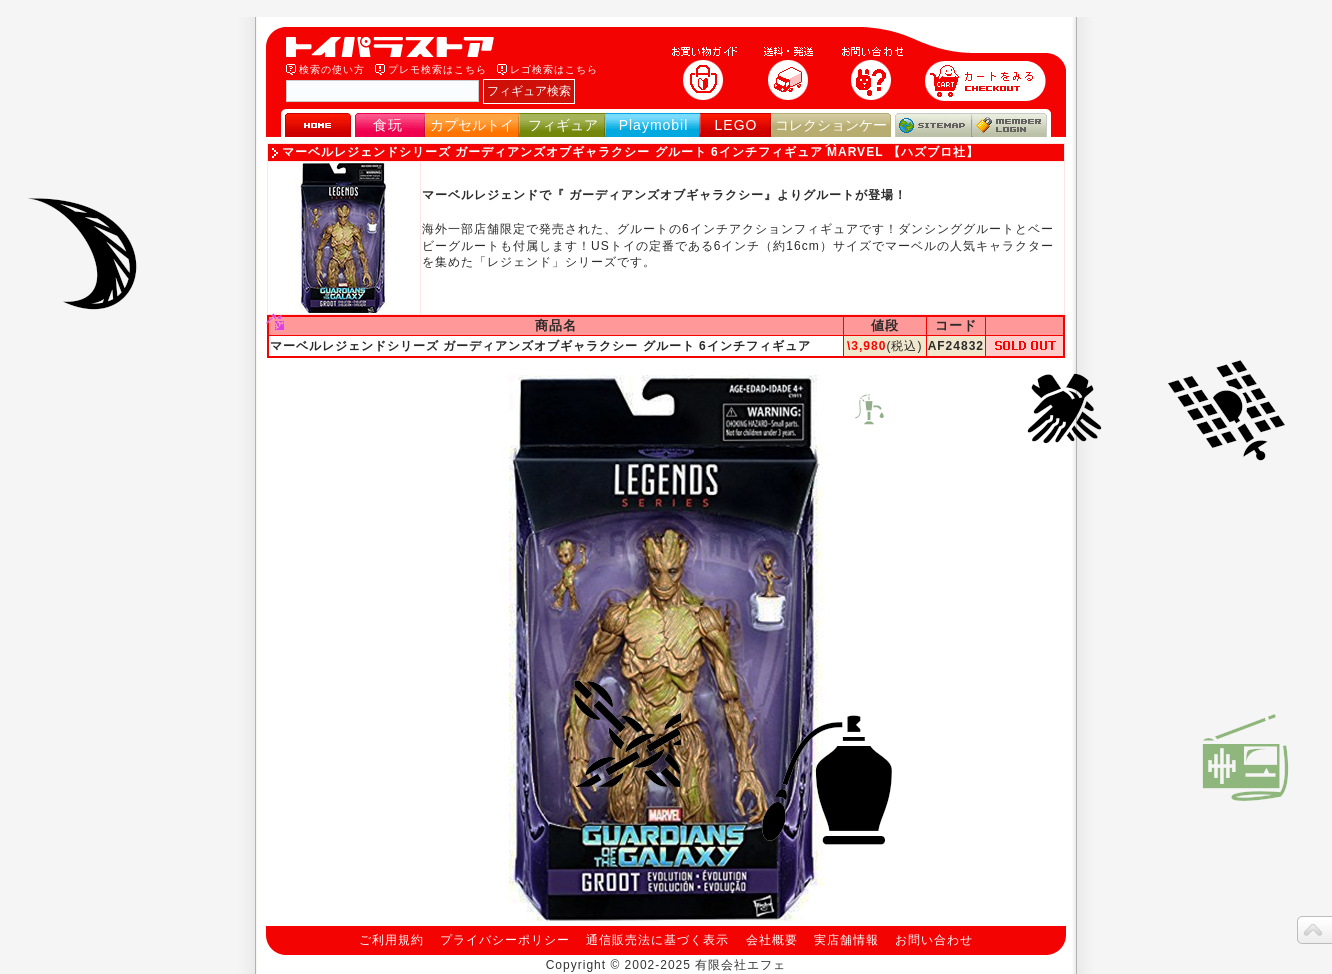 The width and height of the screenshot is (1332, 974). I want to click on equip gloves or hand gear, so click(1064, 408).